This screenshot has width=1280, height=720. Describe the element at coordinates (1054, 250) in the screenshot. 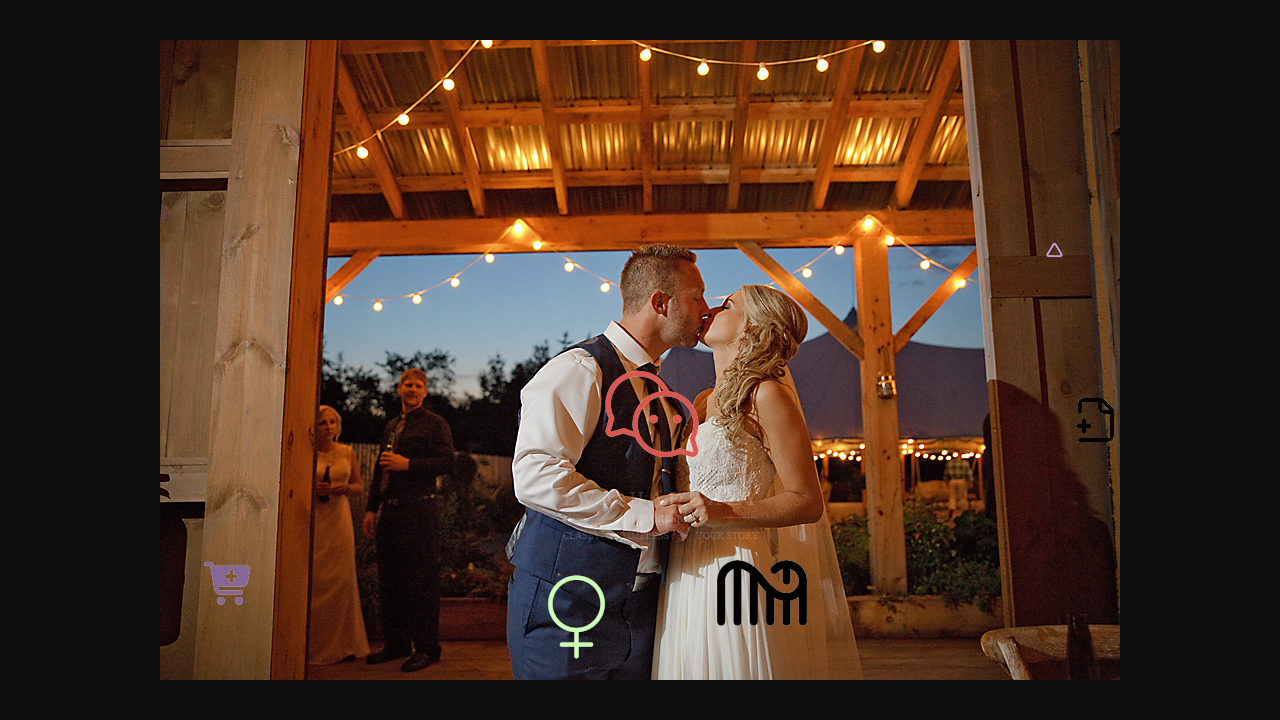

I see `warning or alert indicator` at that location.